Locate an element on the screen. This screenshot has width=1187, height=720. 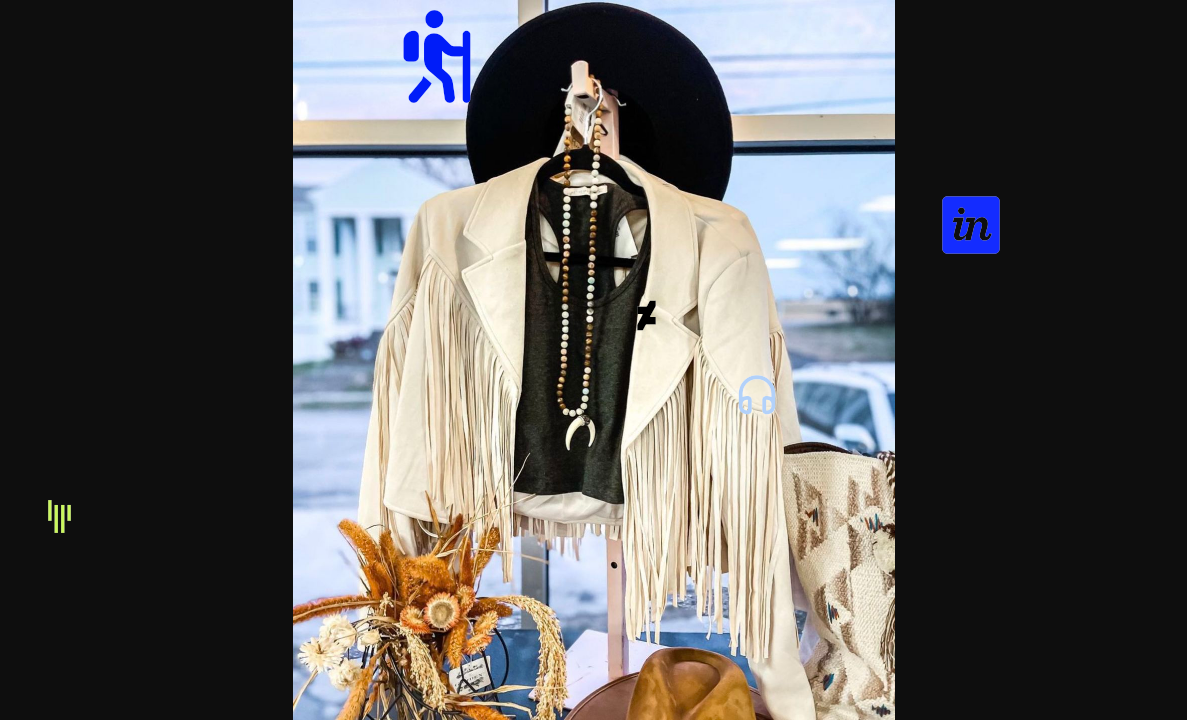
open InVision app is located at coordinates (971, 225).